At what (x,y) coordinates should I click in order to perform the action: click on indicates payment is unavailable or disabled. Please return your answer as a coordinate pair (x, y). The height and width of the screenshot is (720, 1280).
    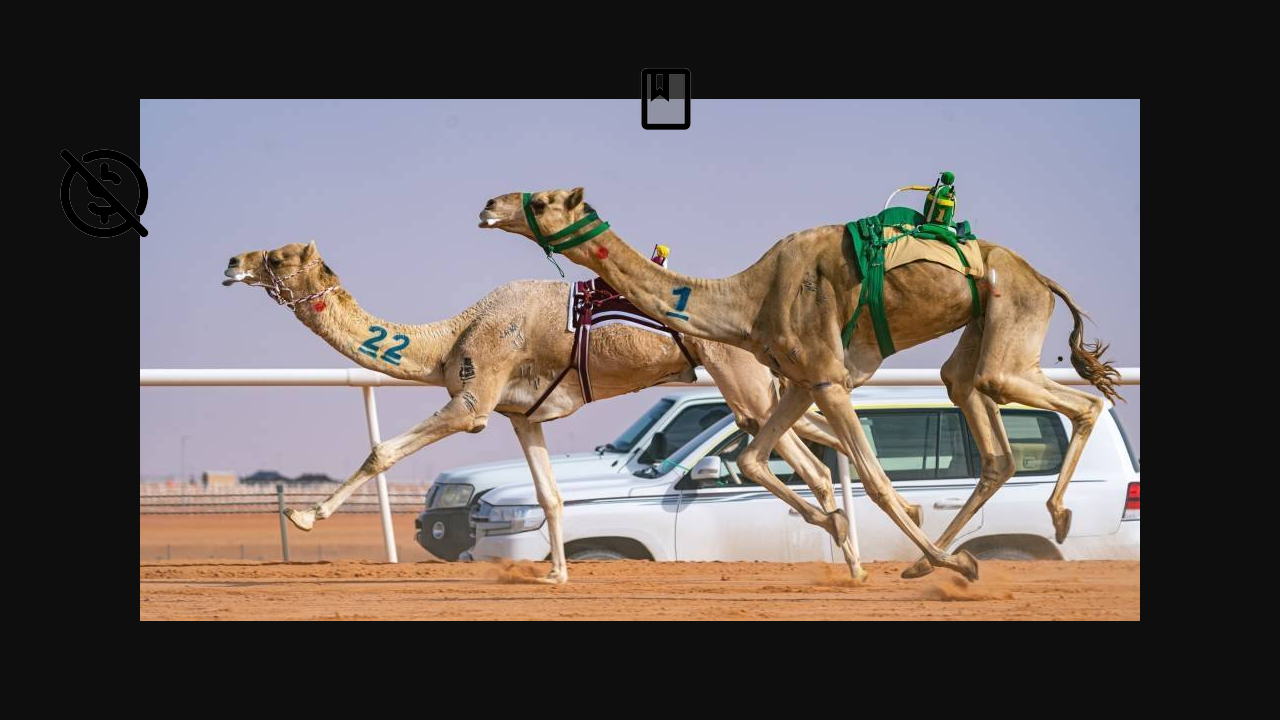
    Looking at the image, I should click on (104, 193).